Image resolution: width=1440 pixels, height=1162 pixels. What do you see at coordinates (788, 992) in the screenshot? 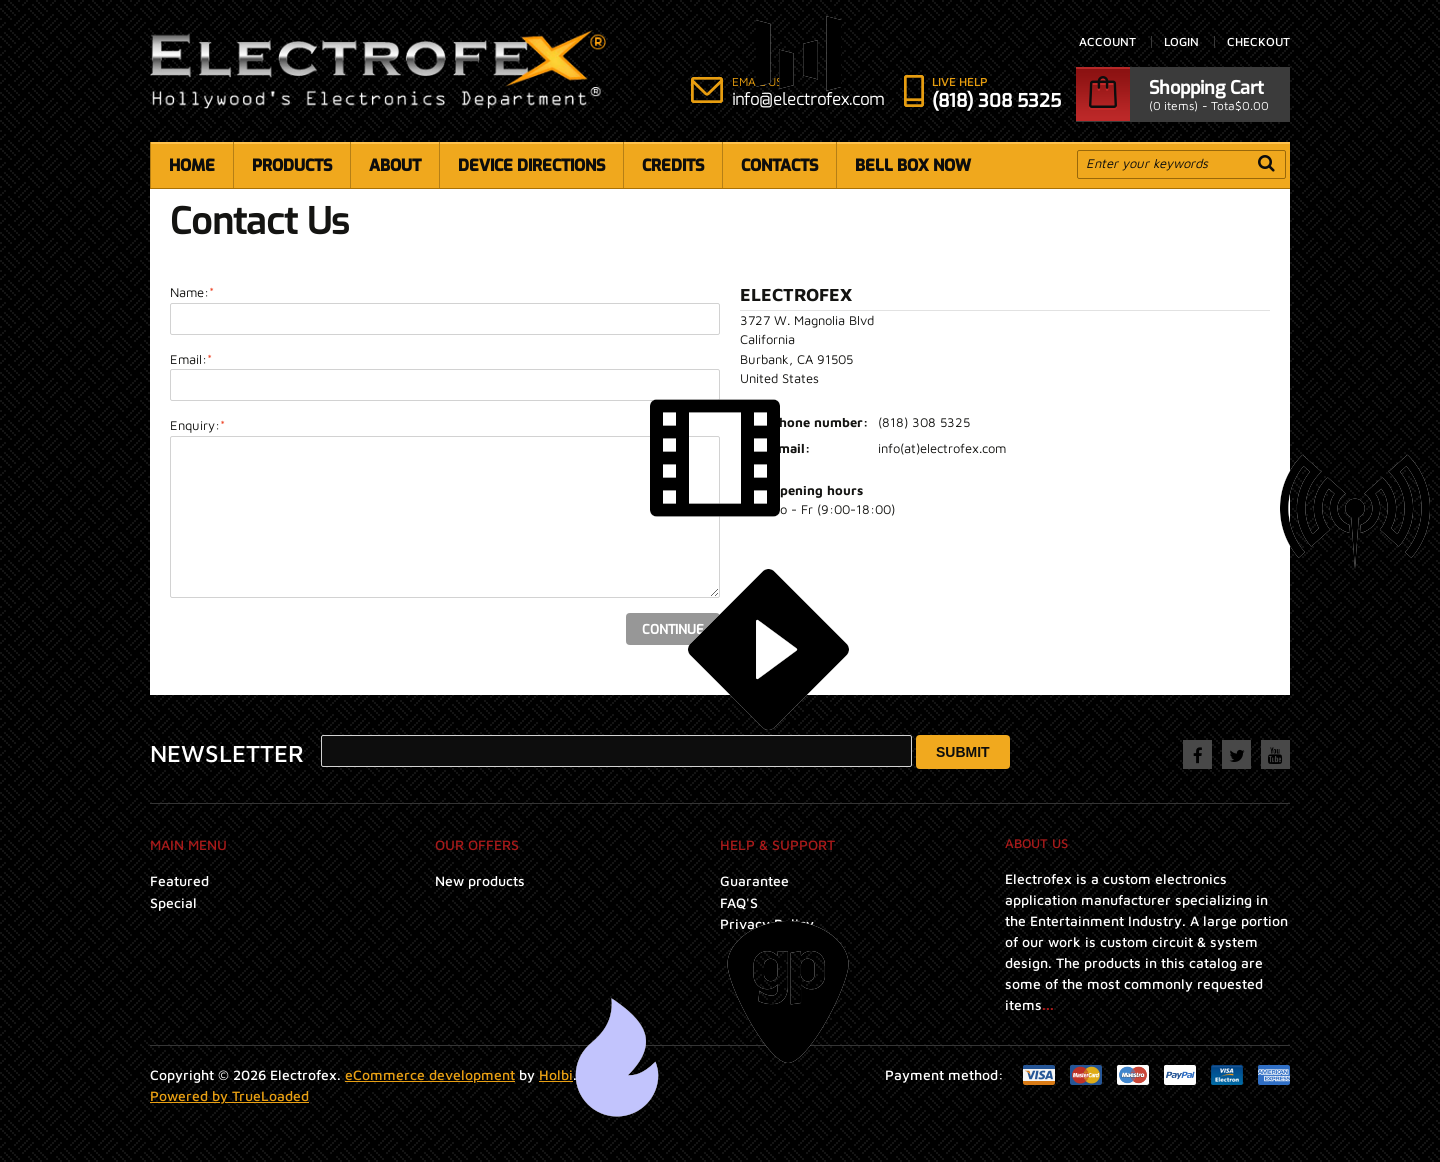
I see `open guitar pro application` at bounding box center [788, 992].